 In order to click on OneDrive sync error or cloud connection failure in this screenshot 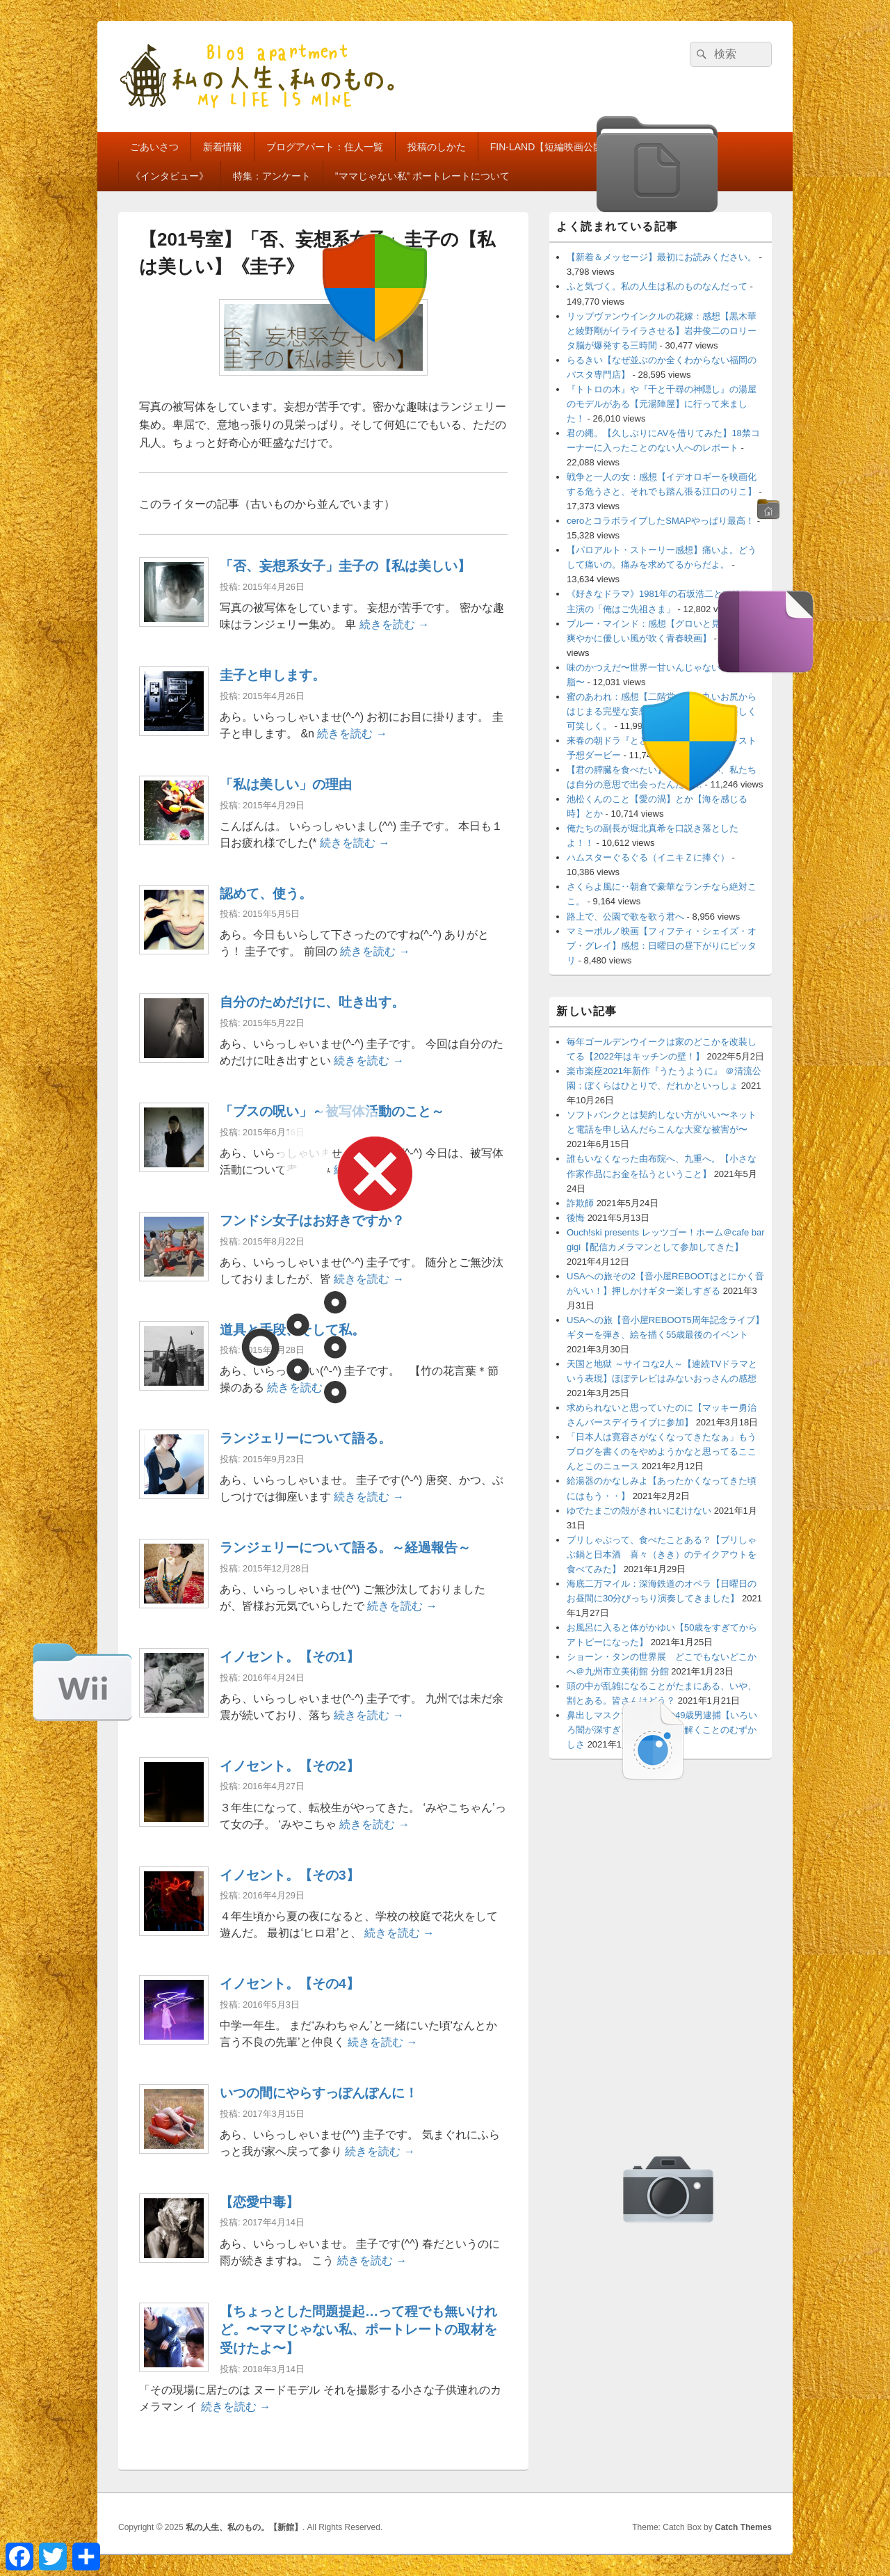, I will do `click(346, 1144)`.